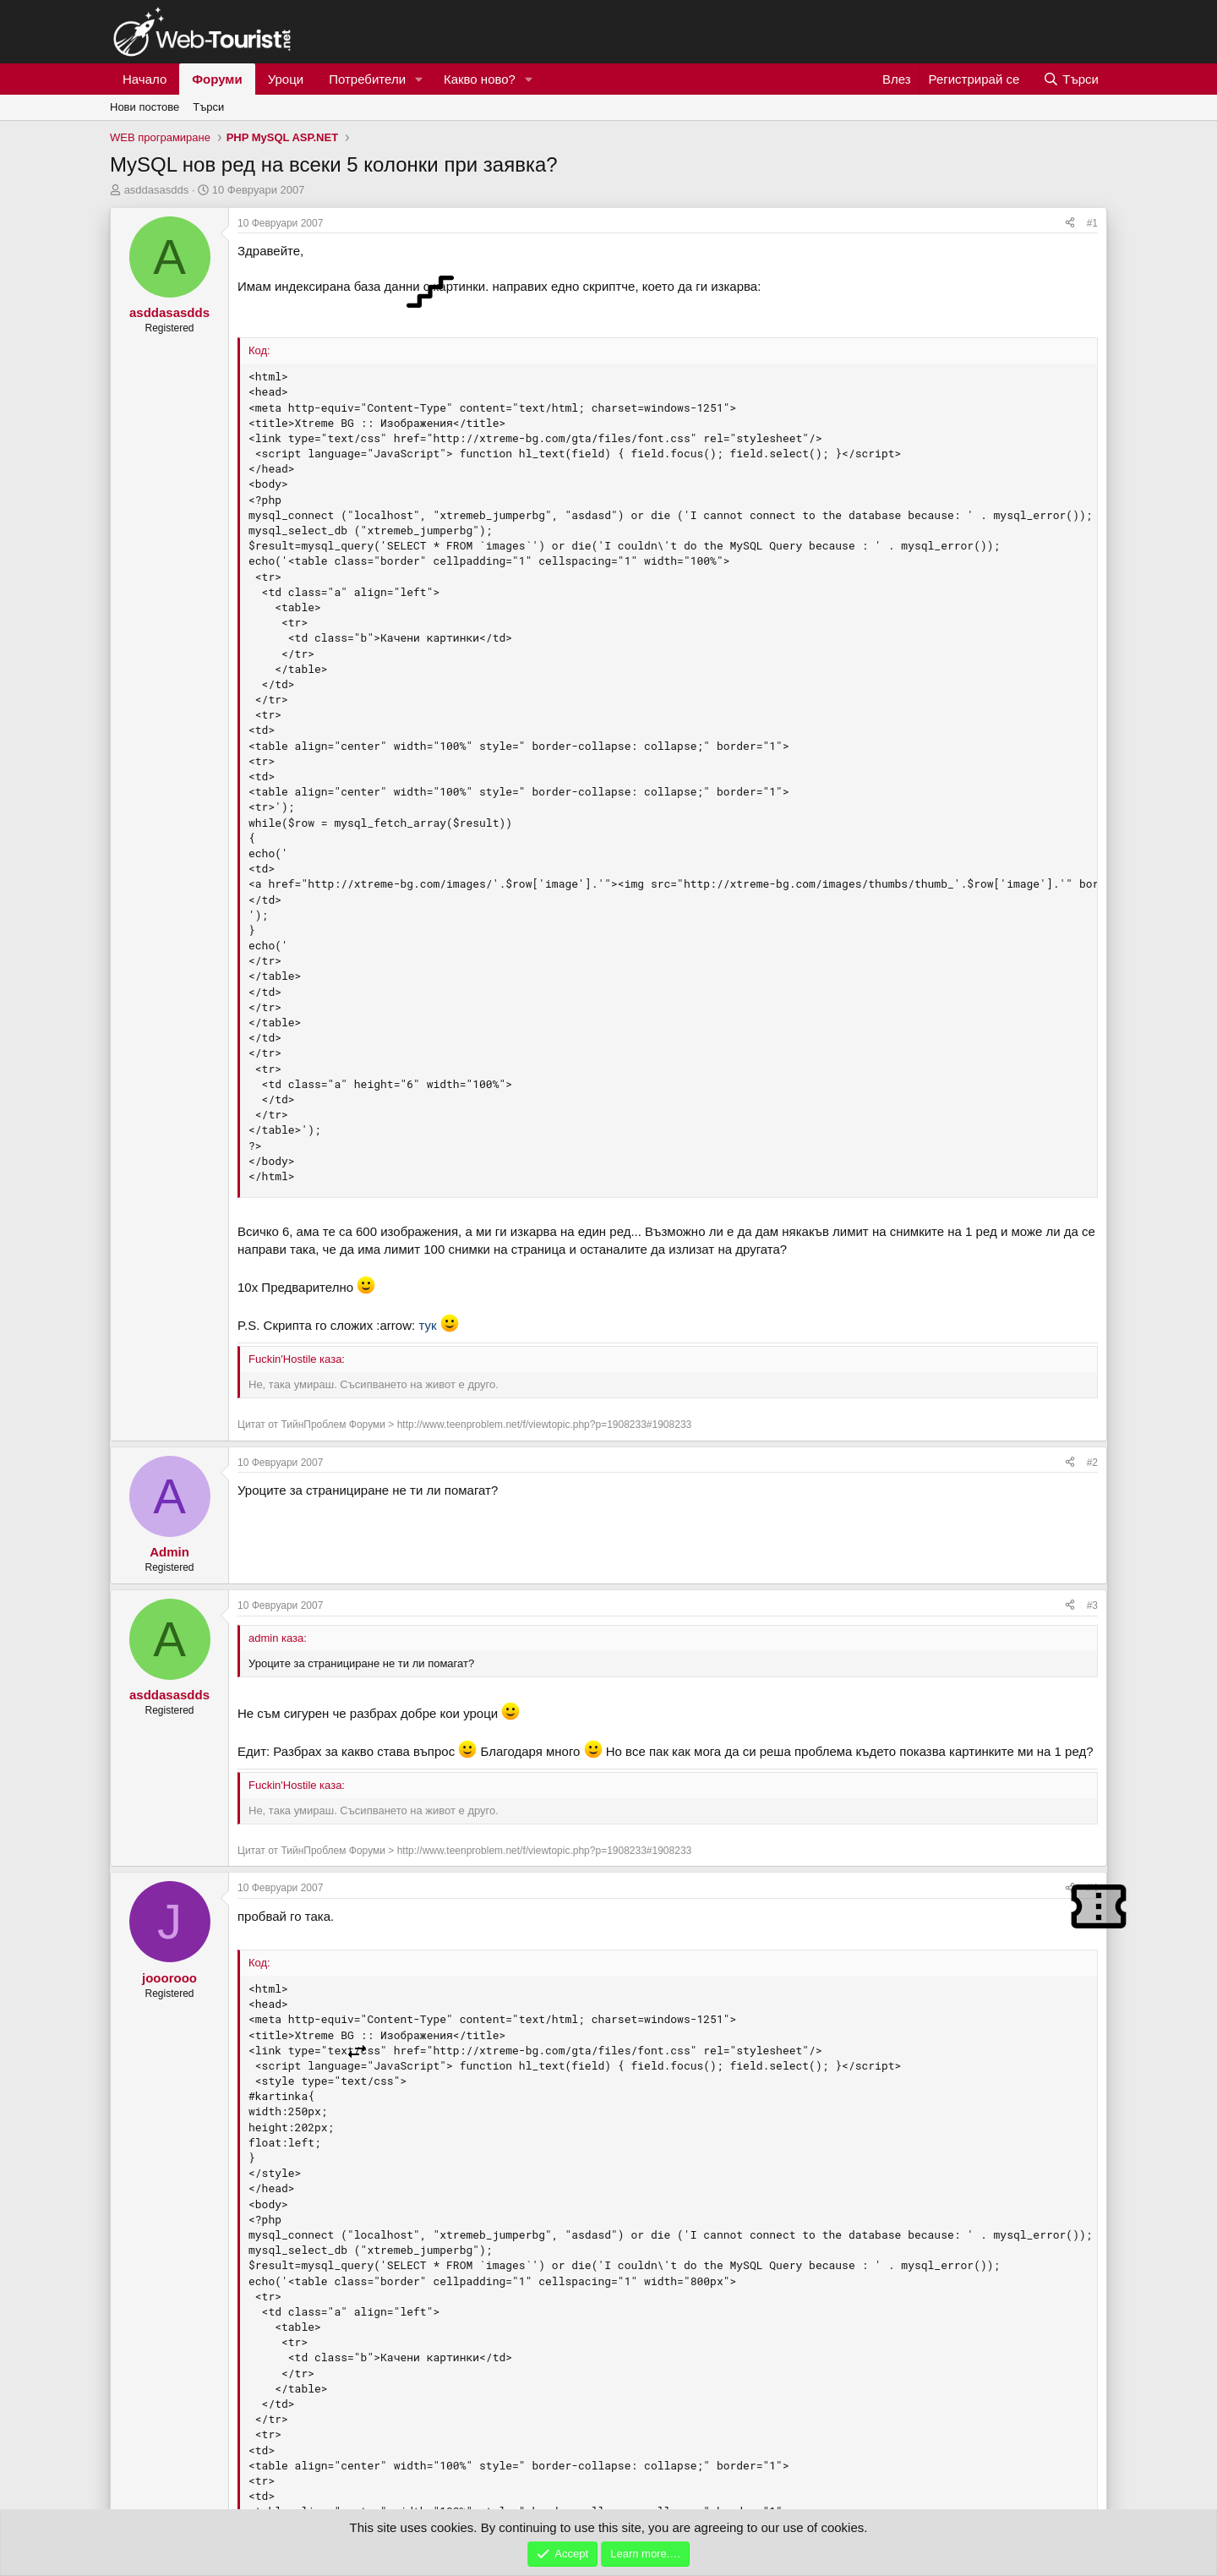  Describe the element at coordinates (430, 292) in the screenshot. I see `view steps or stairs in a building map` at that location.